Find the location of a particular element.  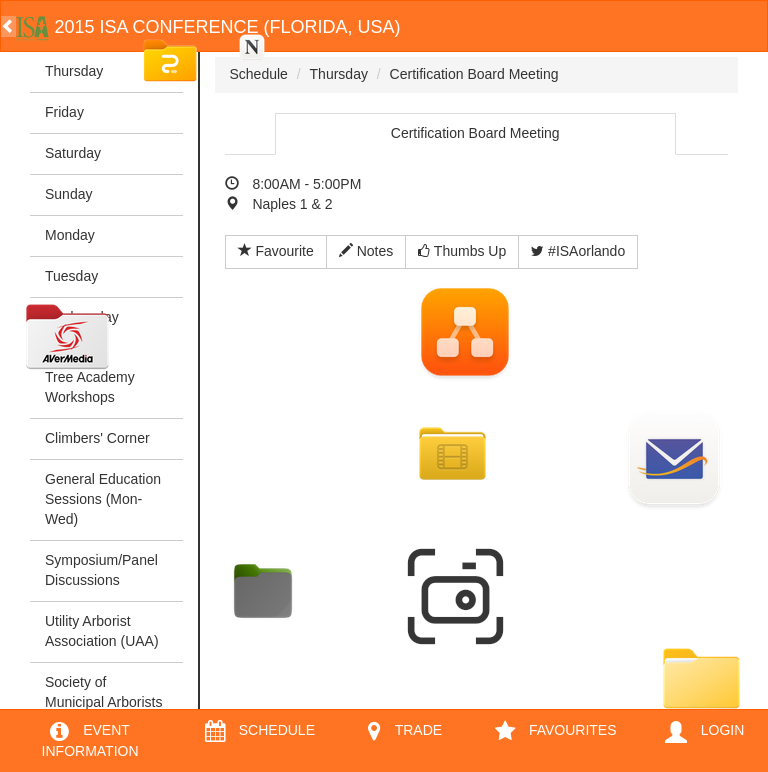

open folder to view contents is located at coordinates (701, 680).